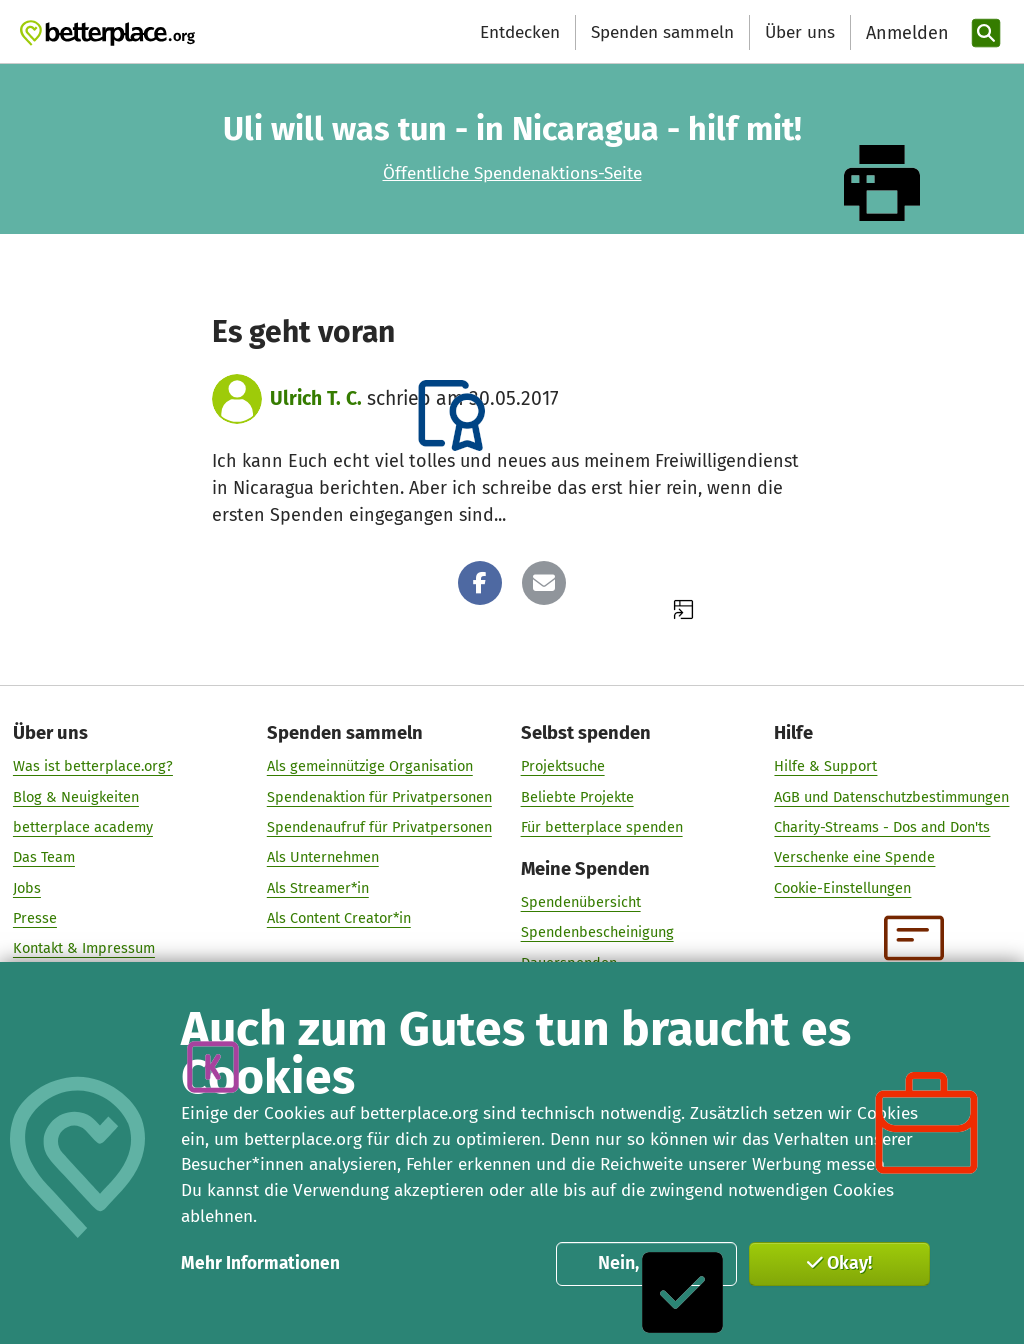 Image resolution: width=1024 pixels, height=1344 pixels. Describe the element at coordinates (682, 1292) in the screenshot. I see `a selected or checked item` at that location.